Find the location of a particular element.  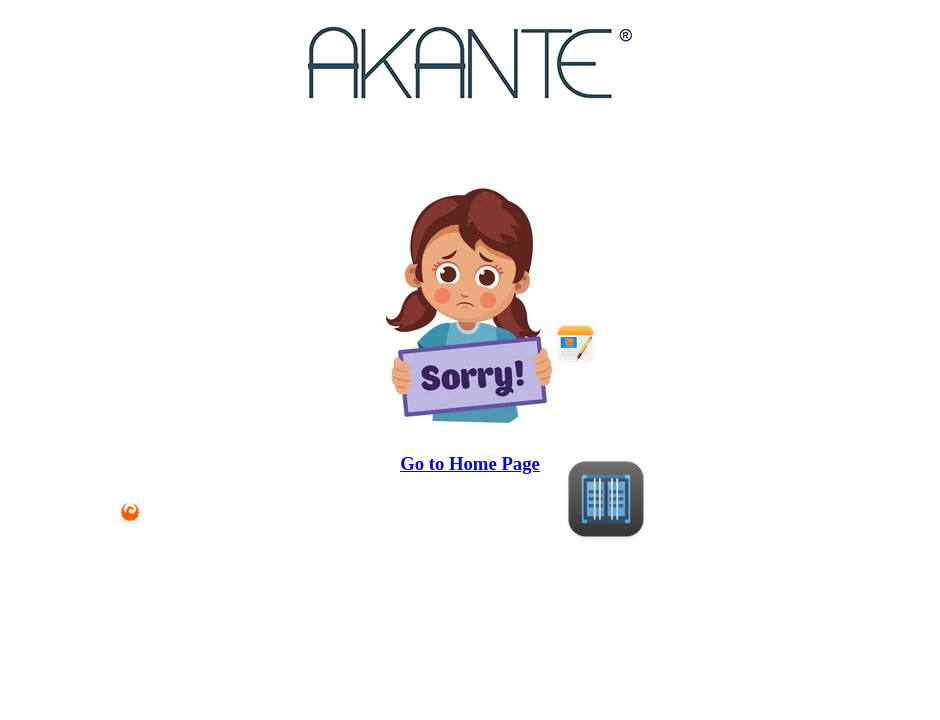

open calligrawords app is located at coordinates (575, 343).